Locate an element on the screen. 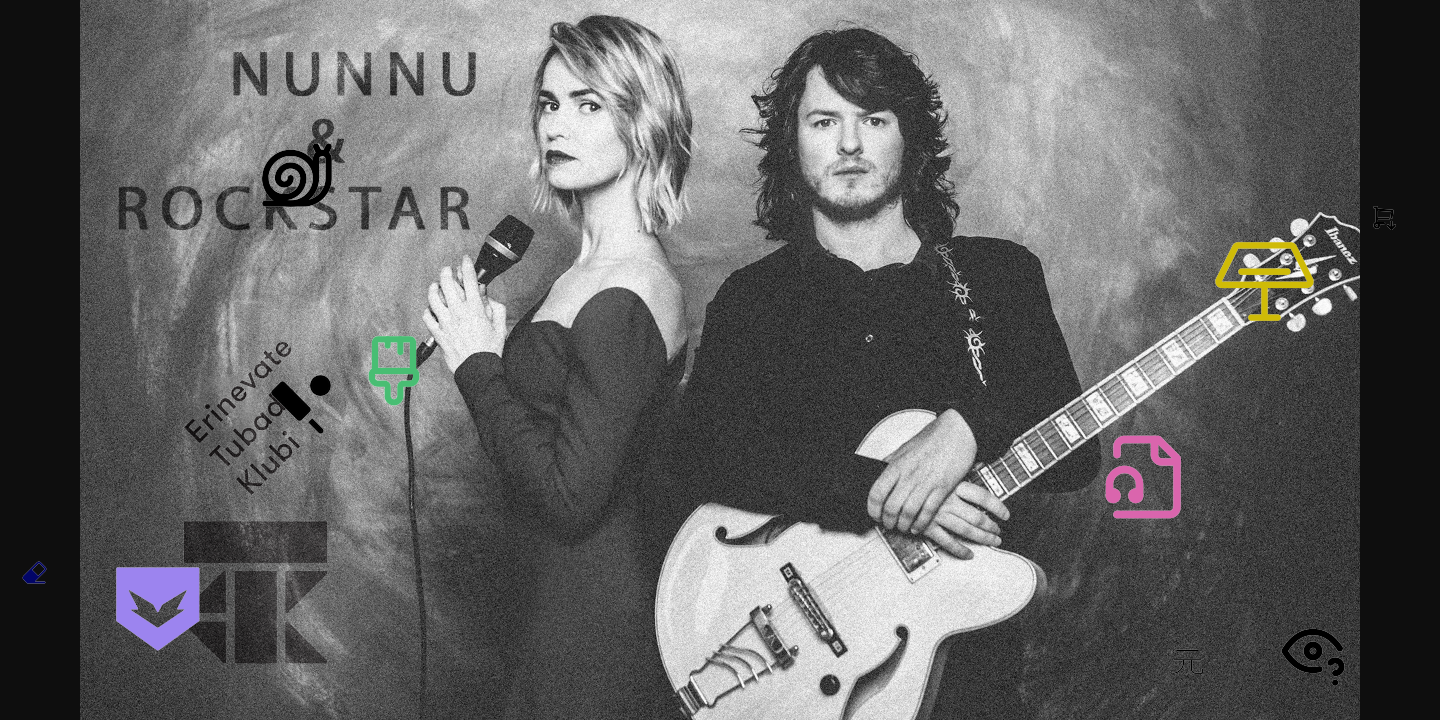 The width and height of the screenshot is (1440, 720). download or export shopping cart contents is located at coordinates (1383, 217).